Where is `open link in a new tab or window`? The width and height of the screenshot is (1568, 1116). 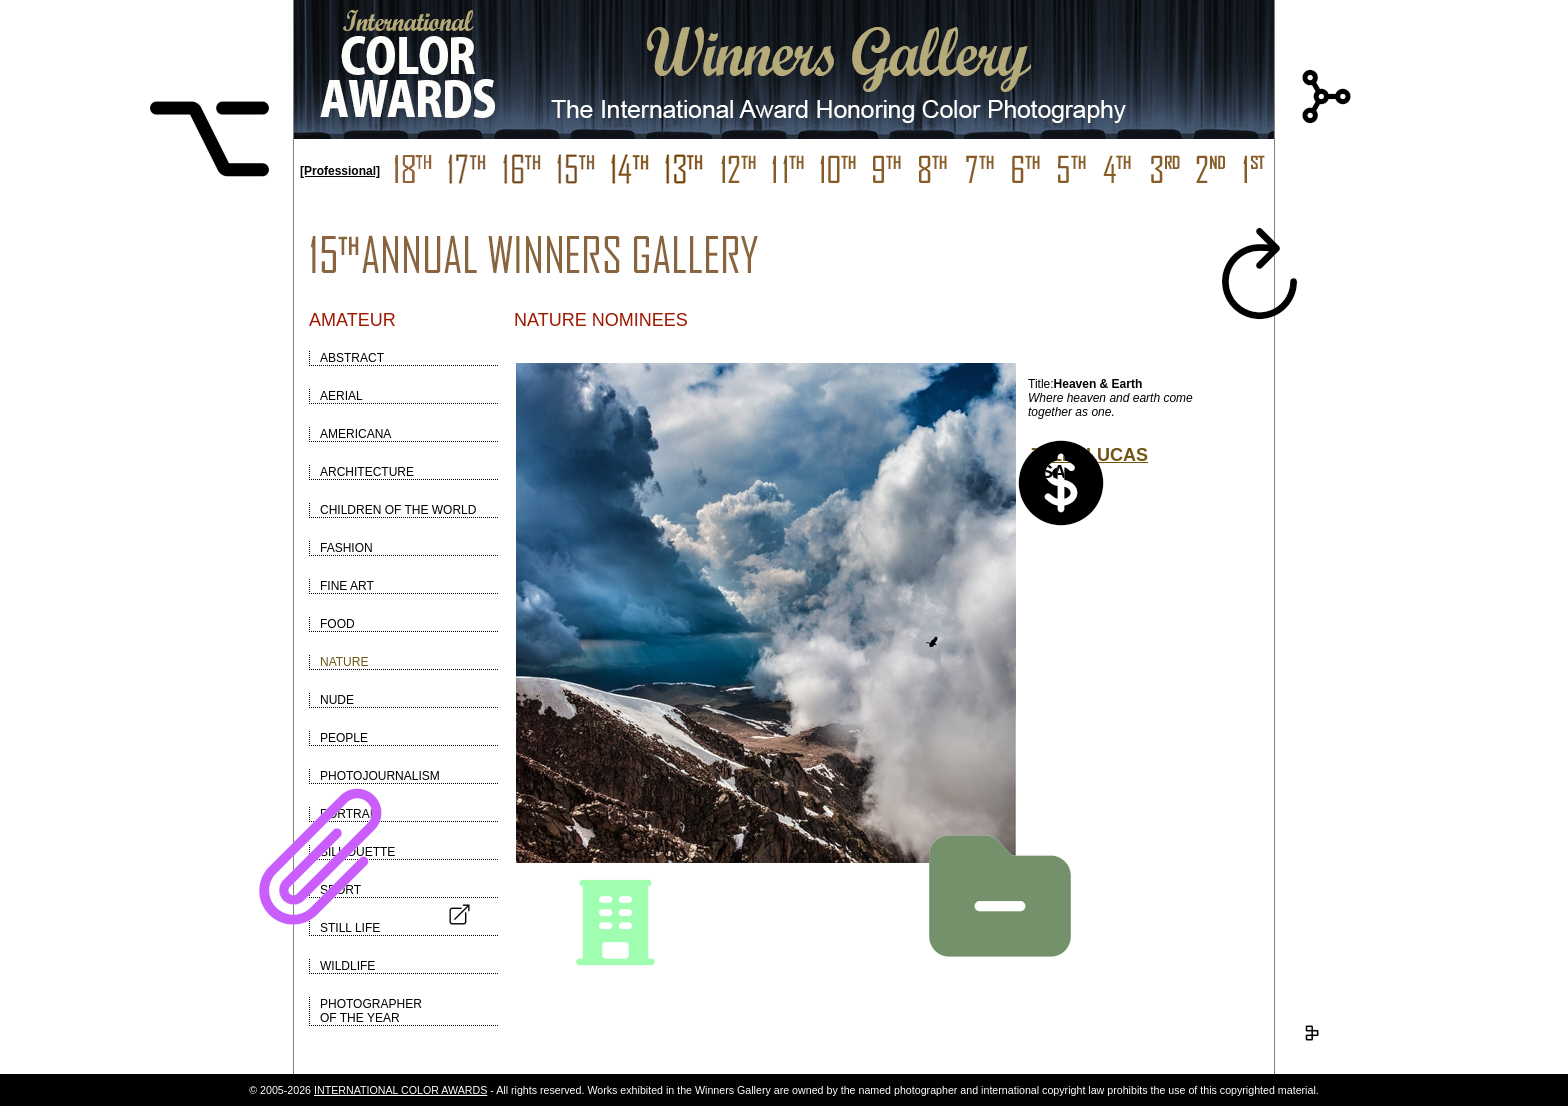
open link in a new tab or window is located at coordinates (459, 914).